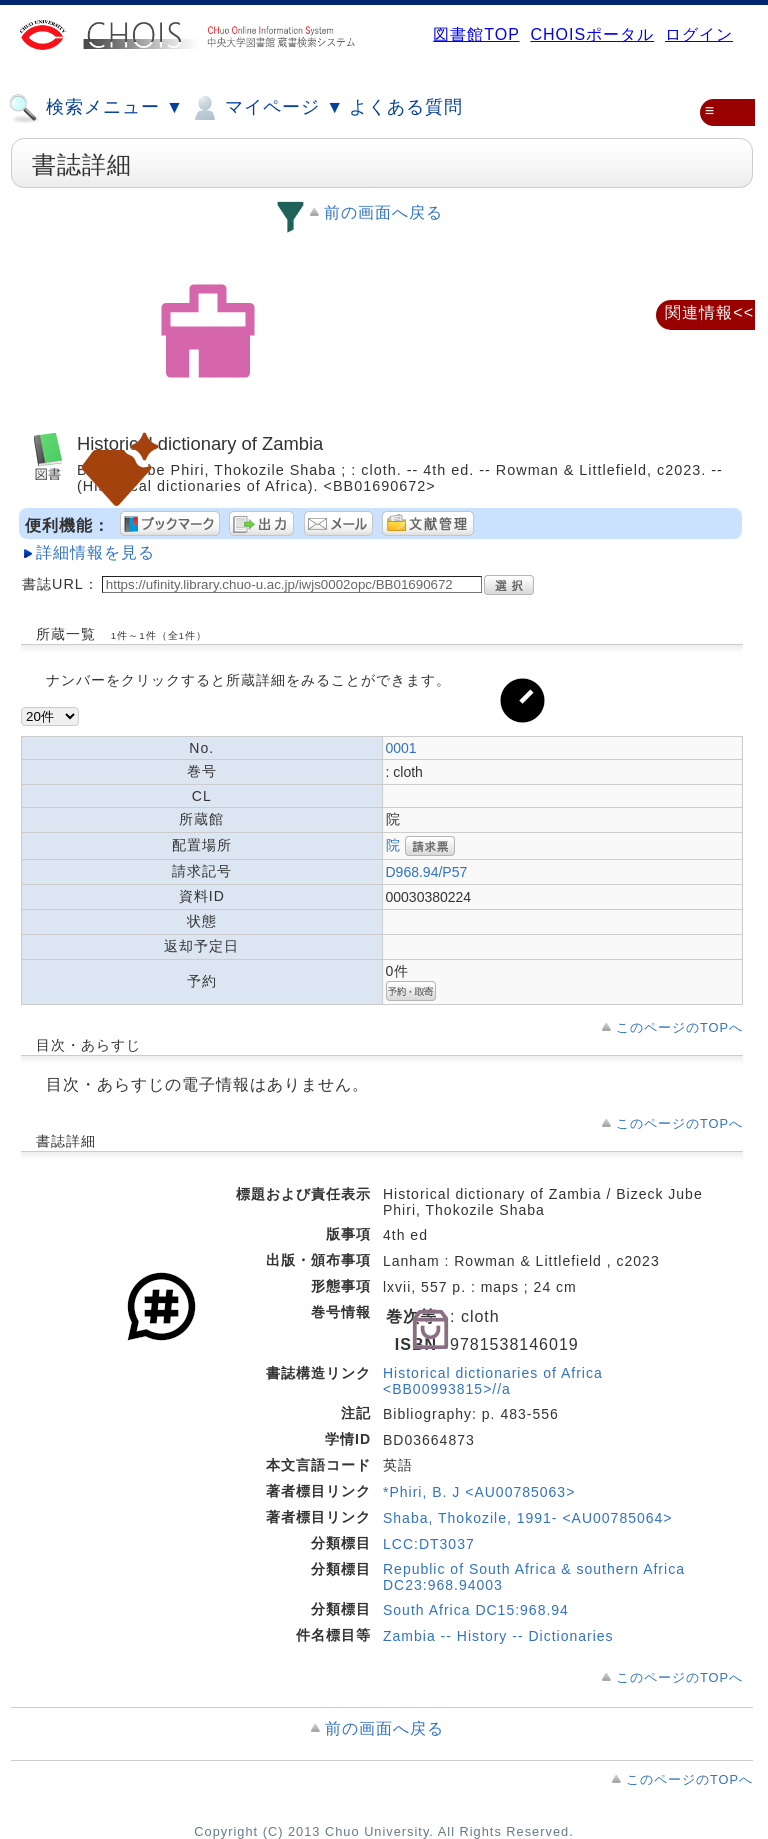 The image size is (768, 1839). Describe the element at coordinates (290, 216) in the screenshot. I see `filter or sort content` at that location.